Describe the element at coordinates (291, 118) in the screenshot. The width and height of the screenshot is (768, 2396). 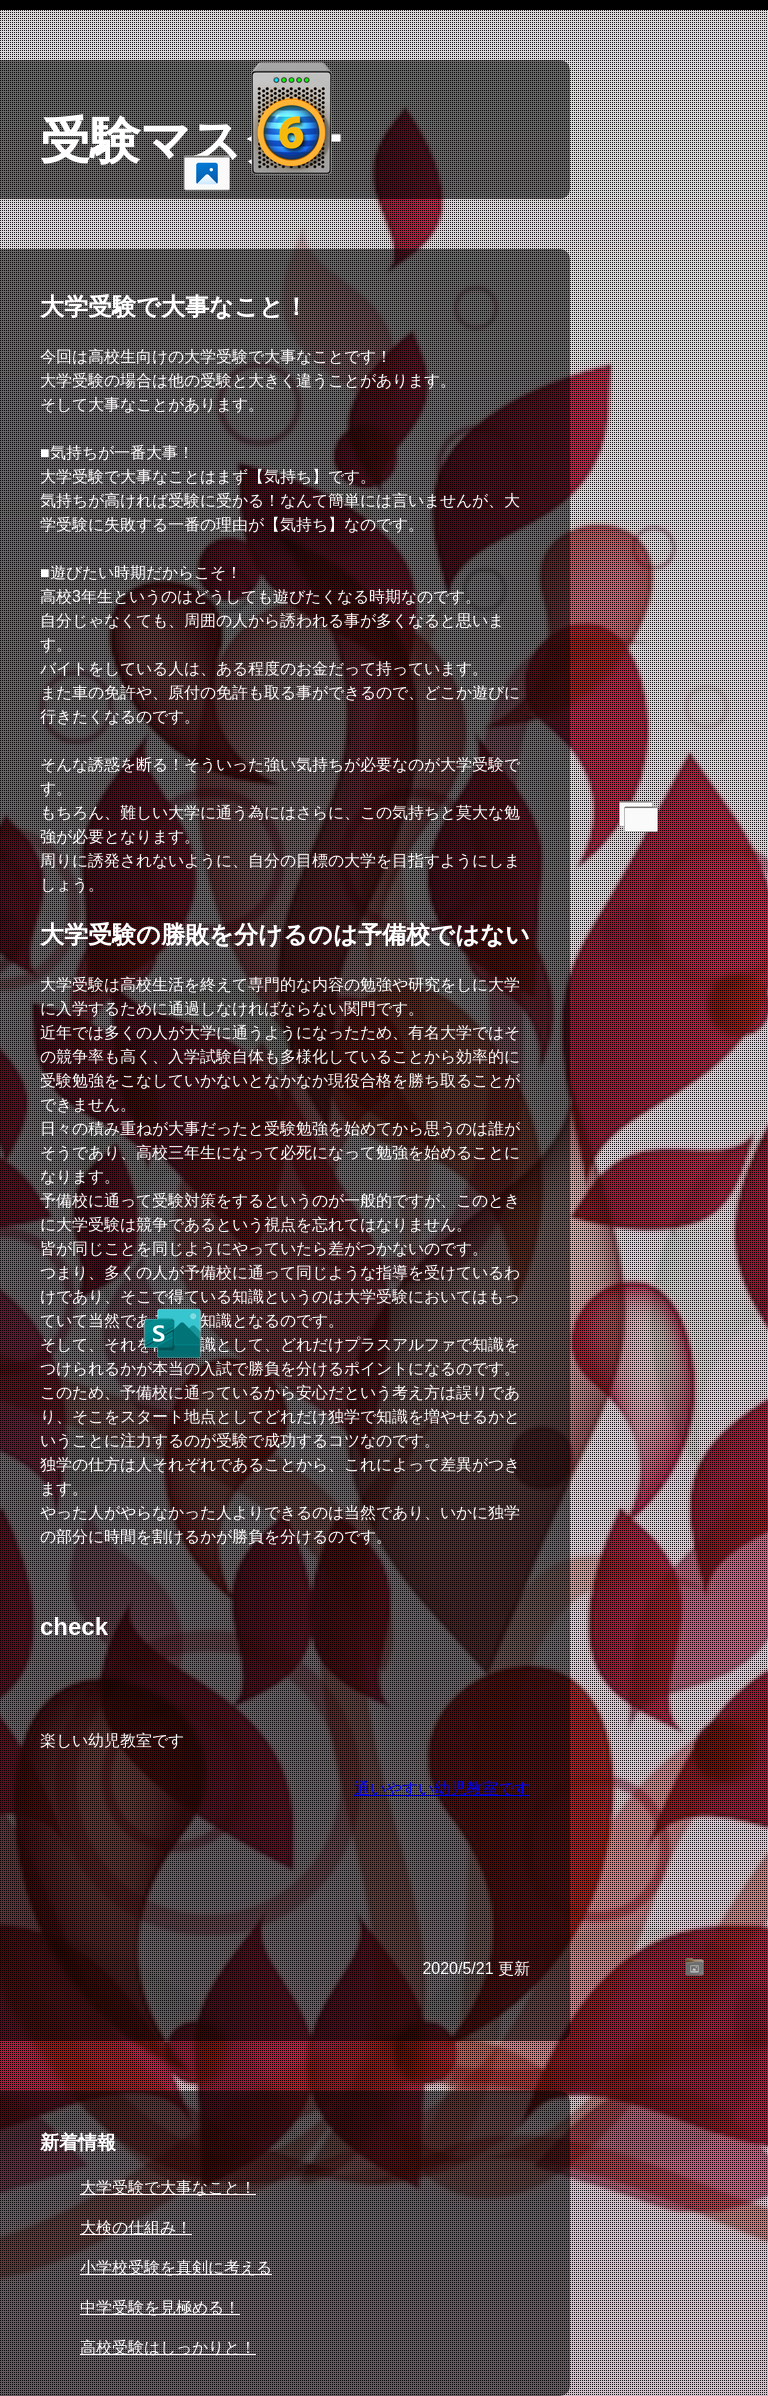
I see `RAID 6 storage array configuration` at that location.